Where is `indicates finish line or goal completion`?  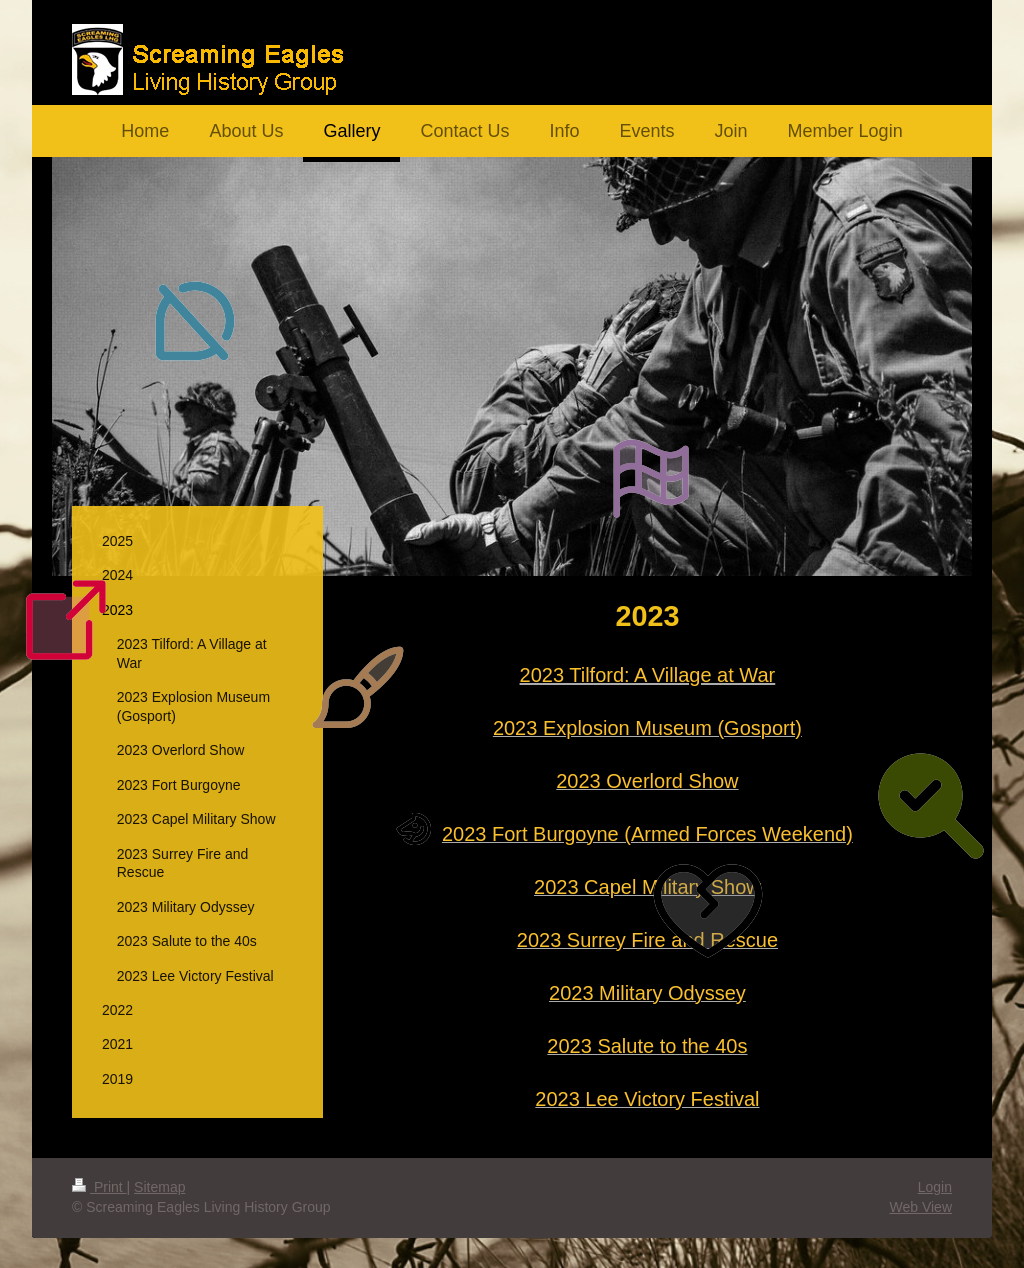 indicates finish line or goal completion is located at coordinates (648, 477).